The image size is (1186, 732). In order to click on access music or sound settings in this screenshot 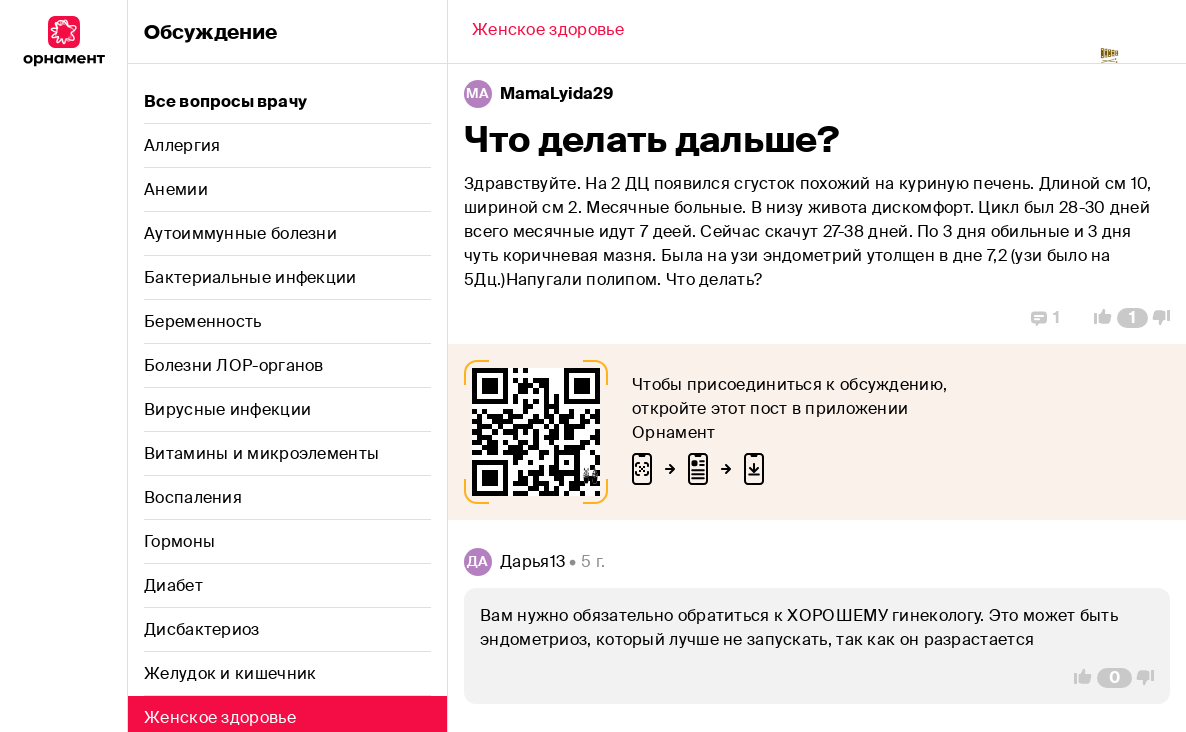, I will do `click(1109, 55)`.